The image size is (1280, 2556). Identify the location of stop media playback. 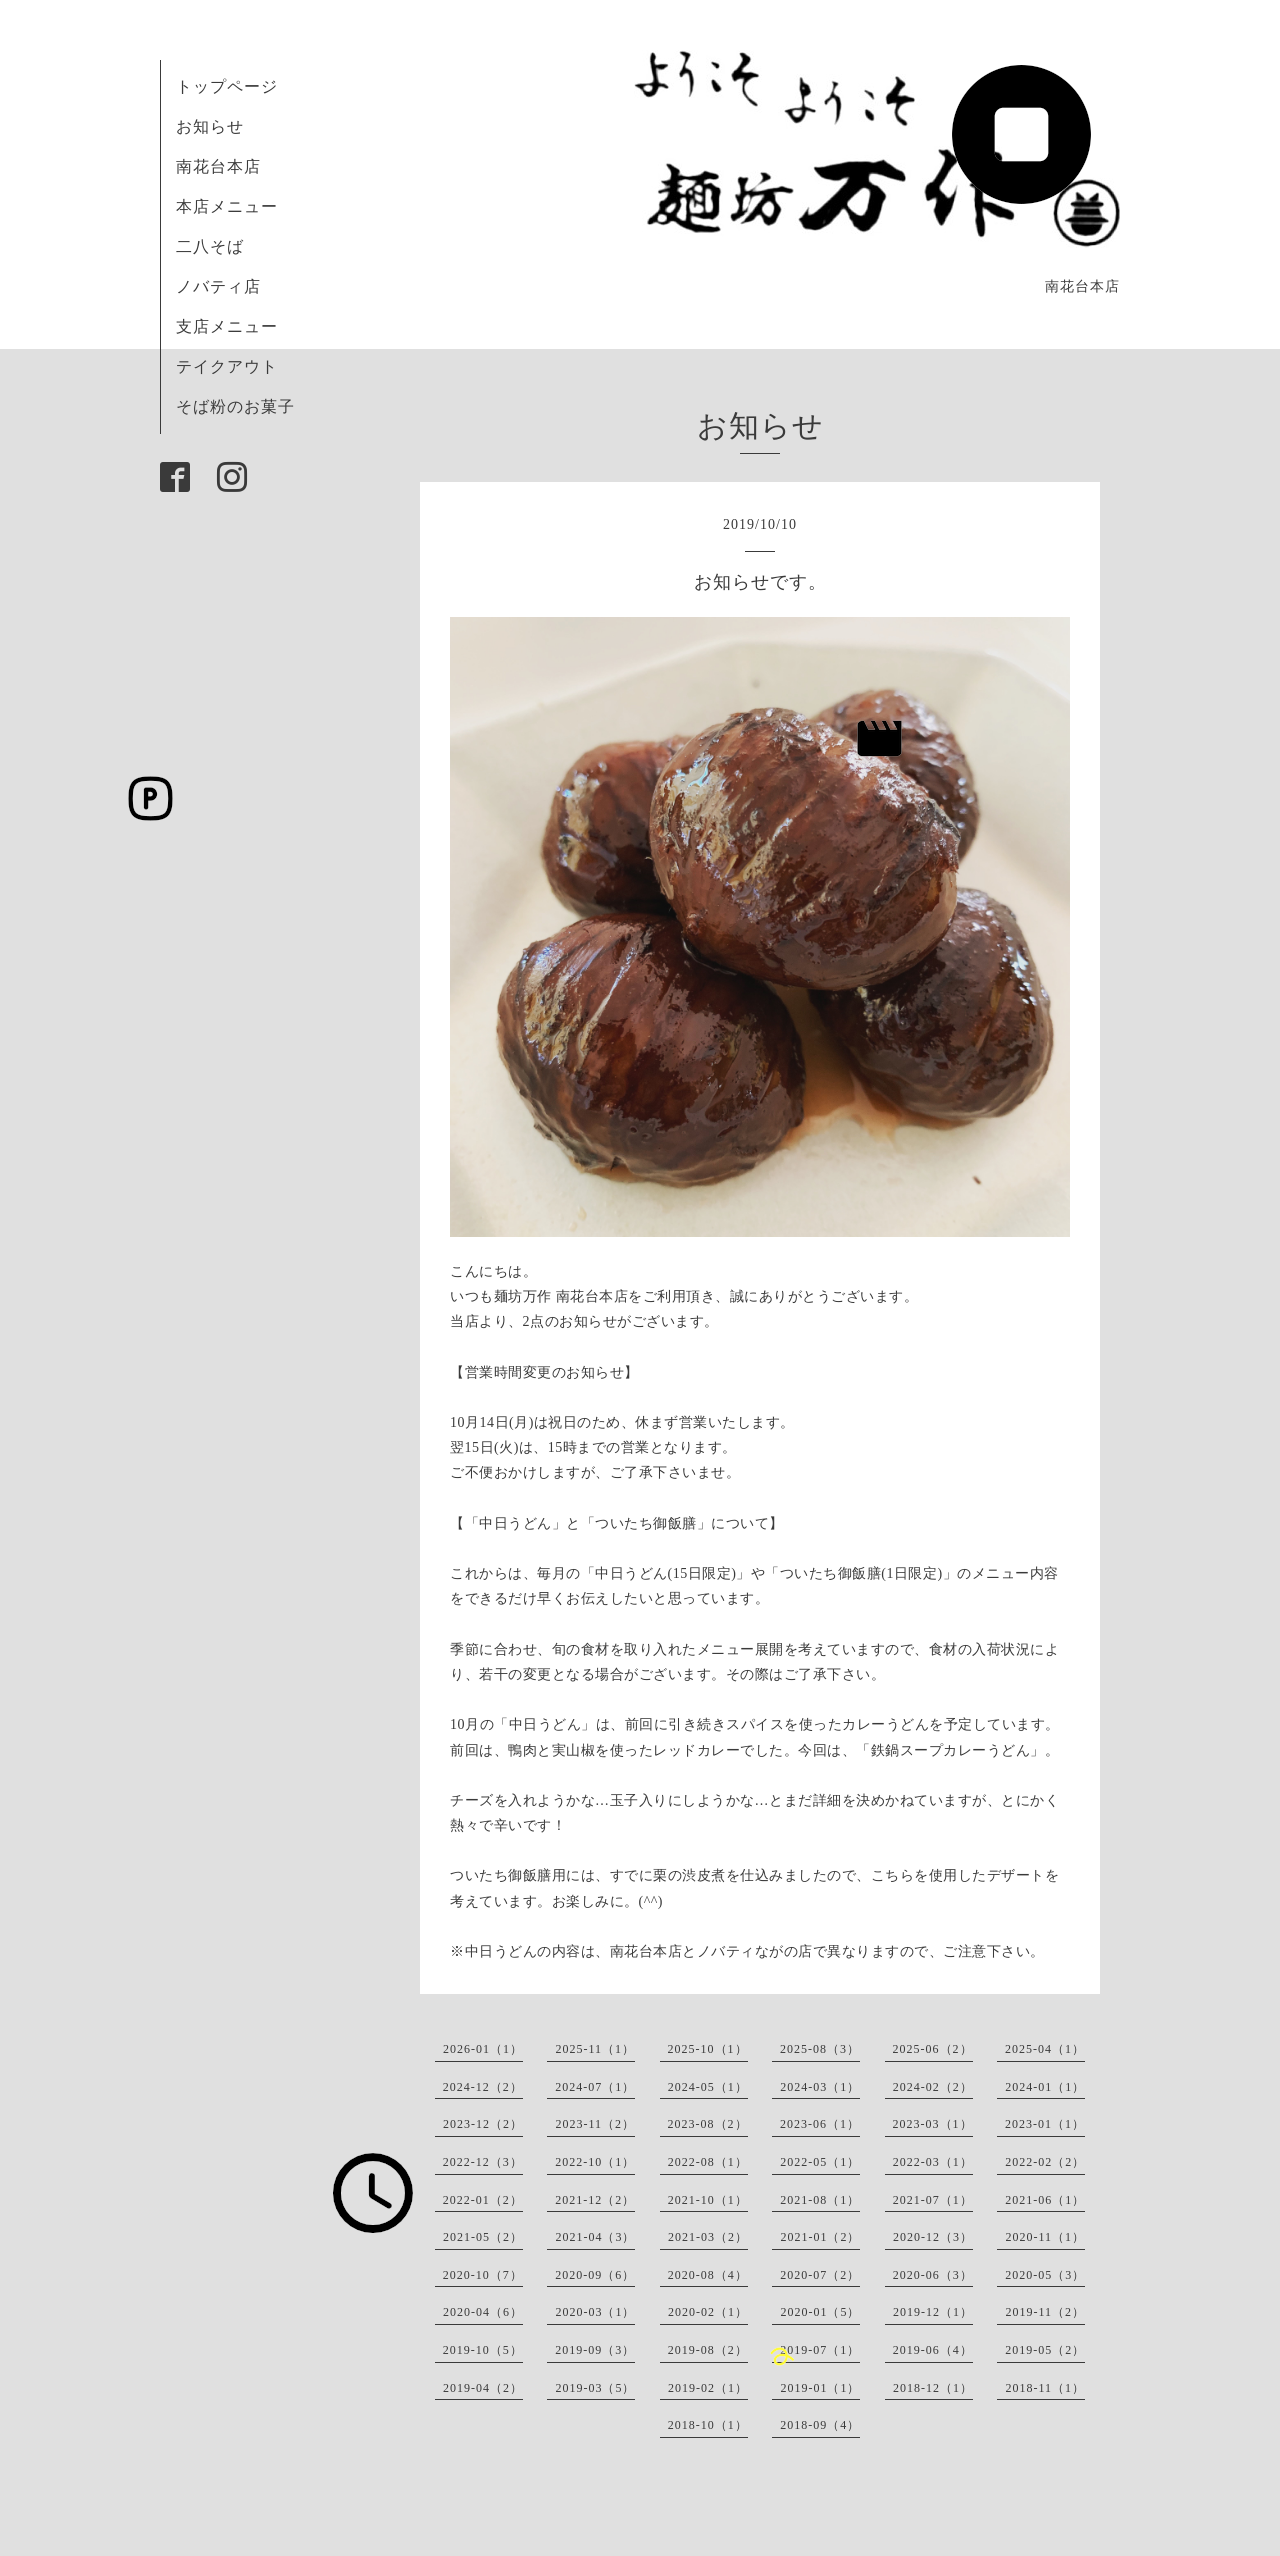
(1021, 134).